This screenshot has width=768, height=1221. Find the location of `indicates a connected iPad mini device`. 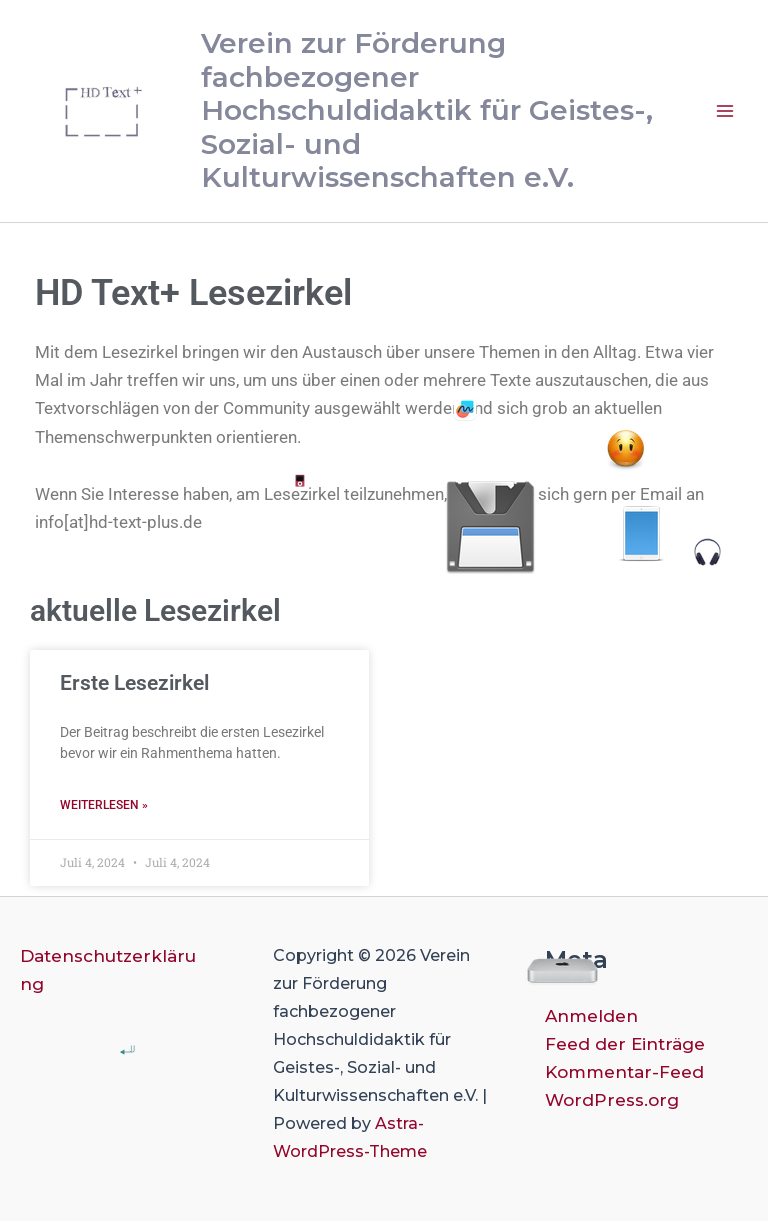

indicates a connected iPad mini device is located at coordinates (641, 528).